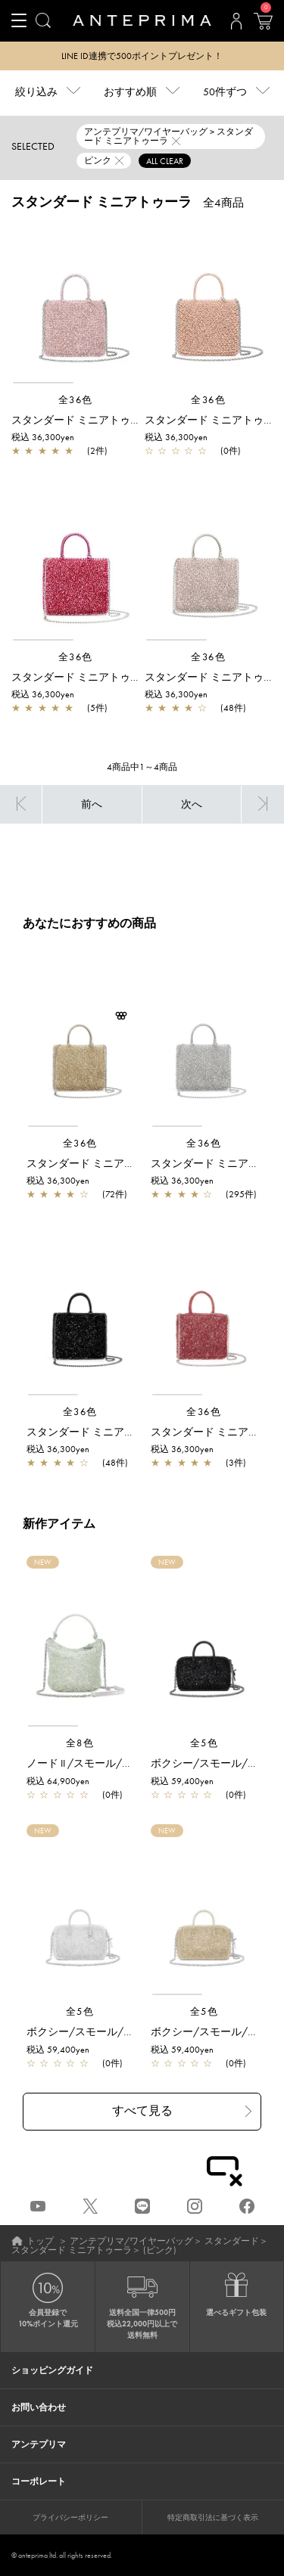 This screenshot has width=284, height=2576. What do you see at coordinates (121, 1016) in the screenshot?
I see `view olympics-related content or events` at bounding box center [121, 1016].